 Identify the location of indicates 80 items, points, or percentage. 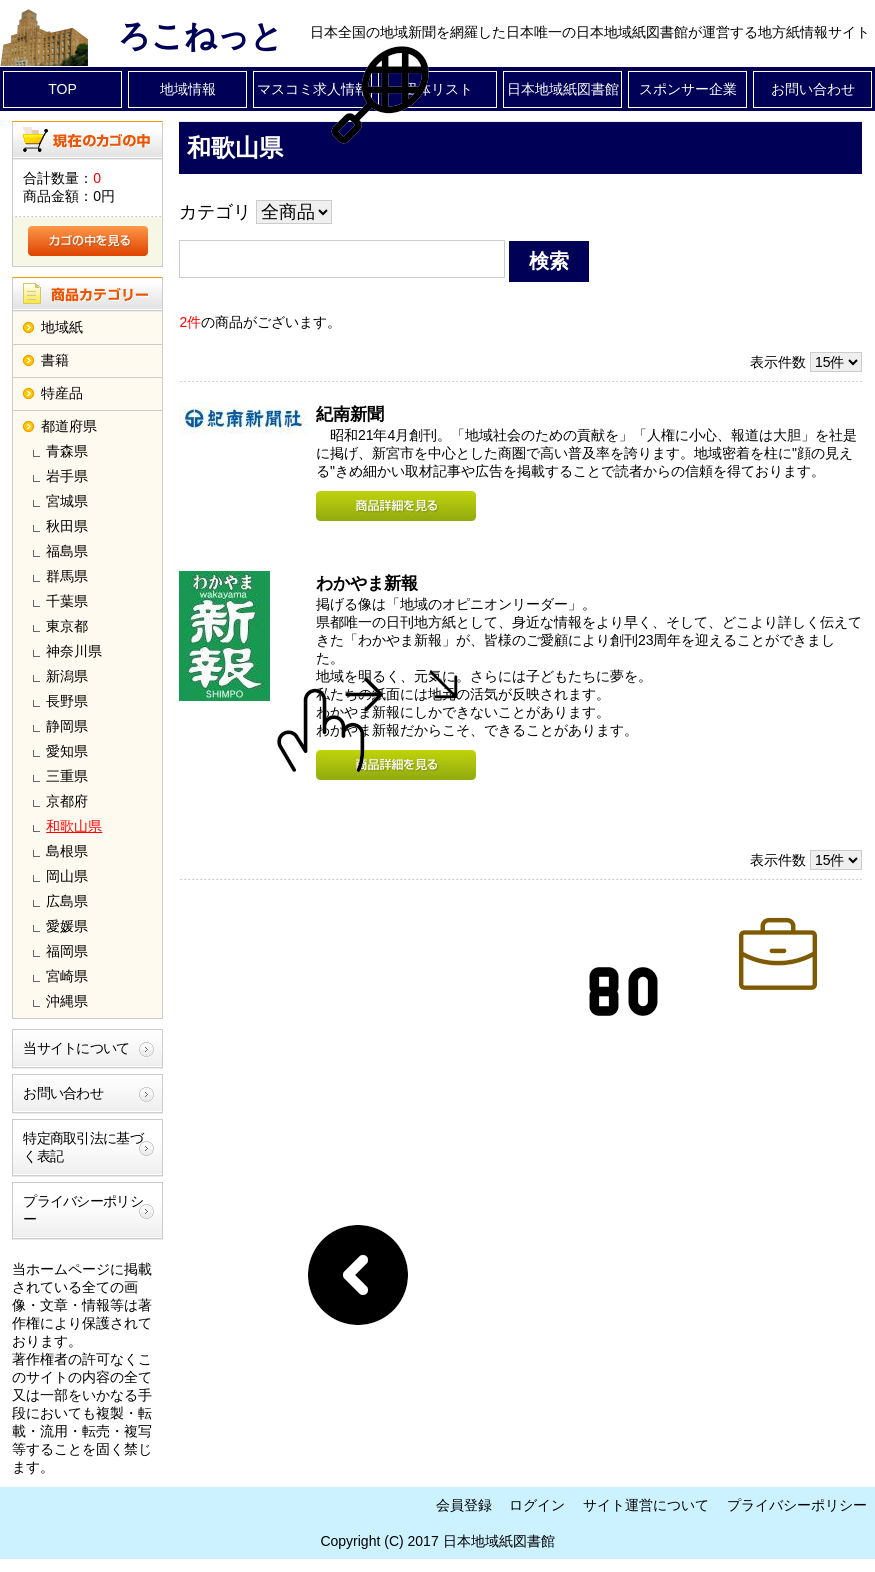
(623, 991).